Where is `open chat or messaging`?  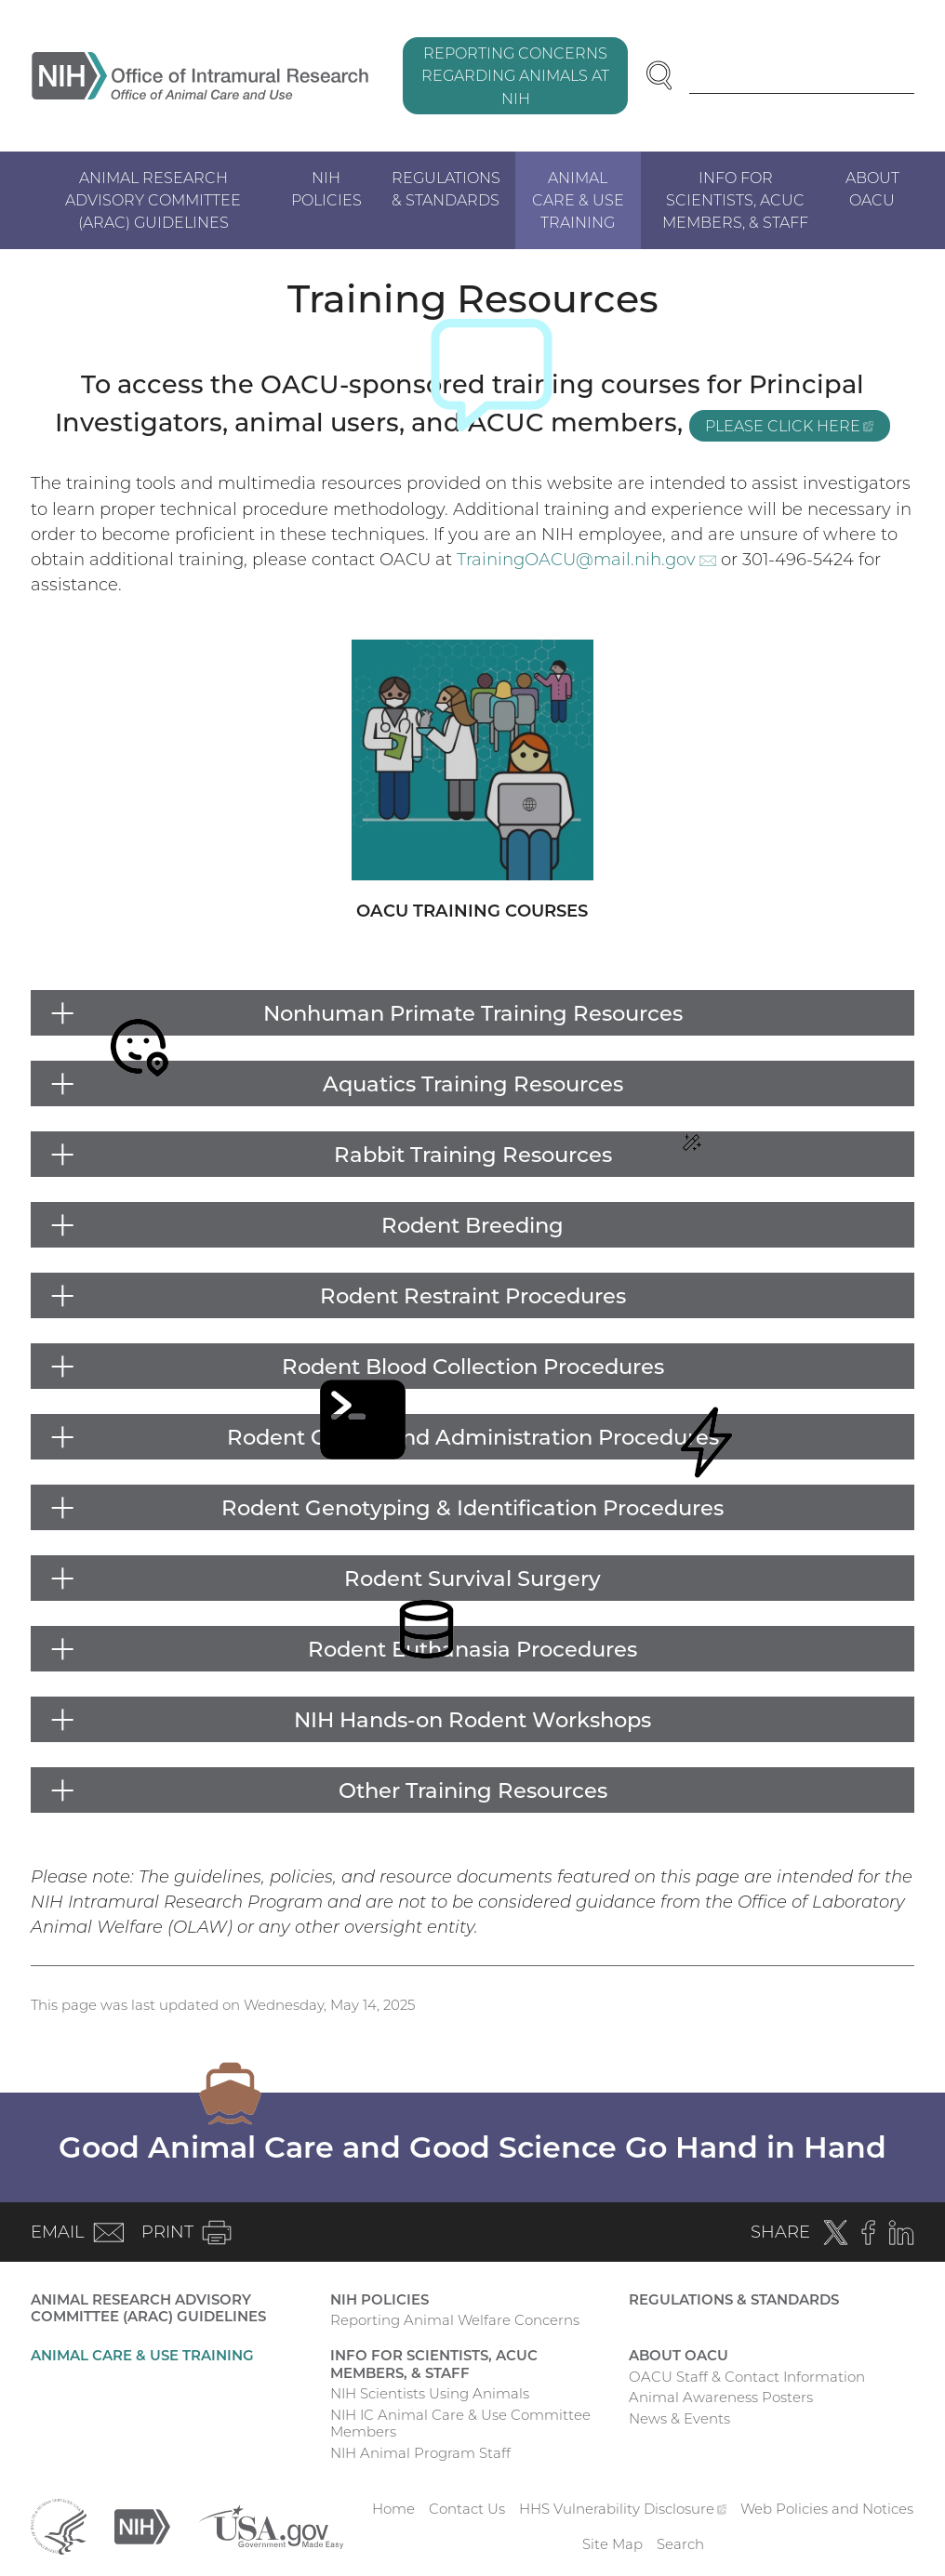
open chat or messaging is located at coordinates (491, 375).